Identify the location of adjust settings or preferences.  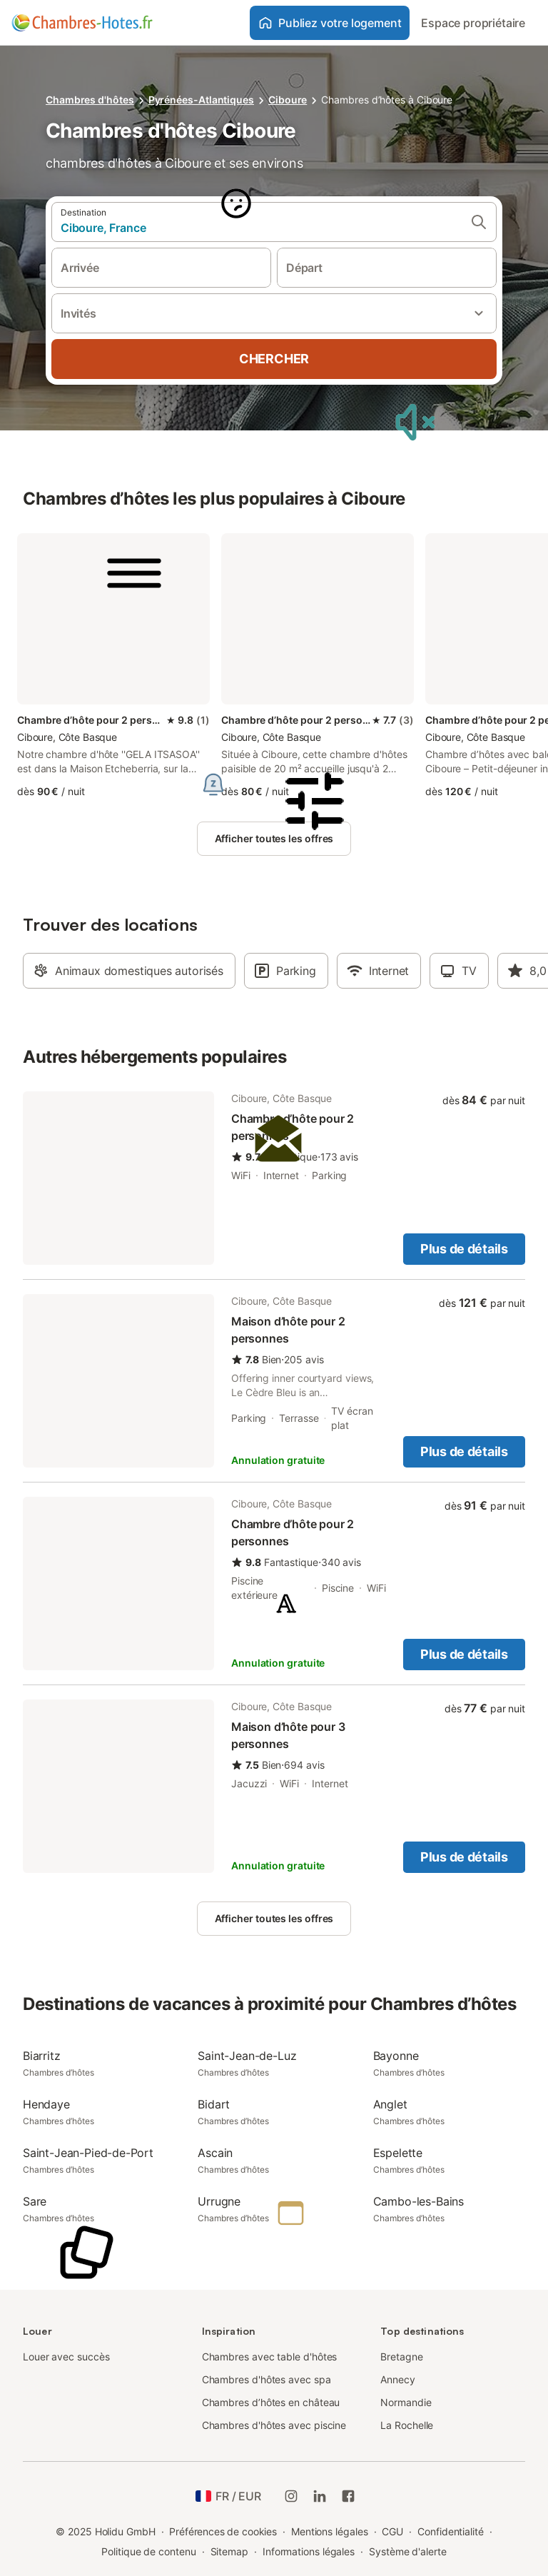
(315, 801).